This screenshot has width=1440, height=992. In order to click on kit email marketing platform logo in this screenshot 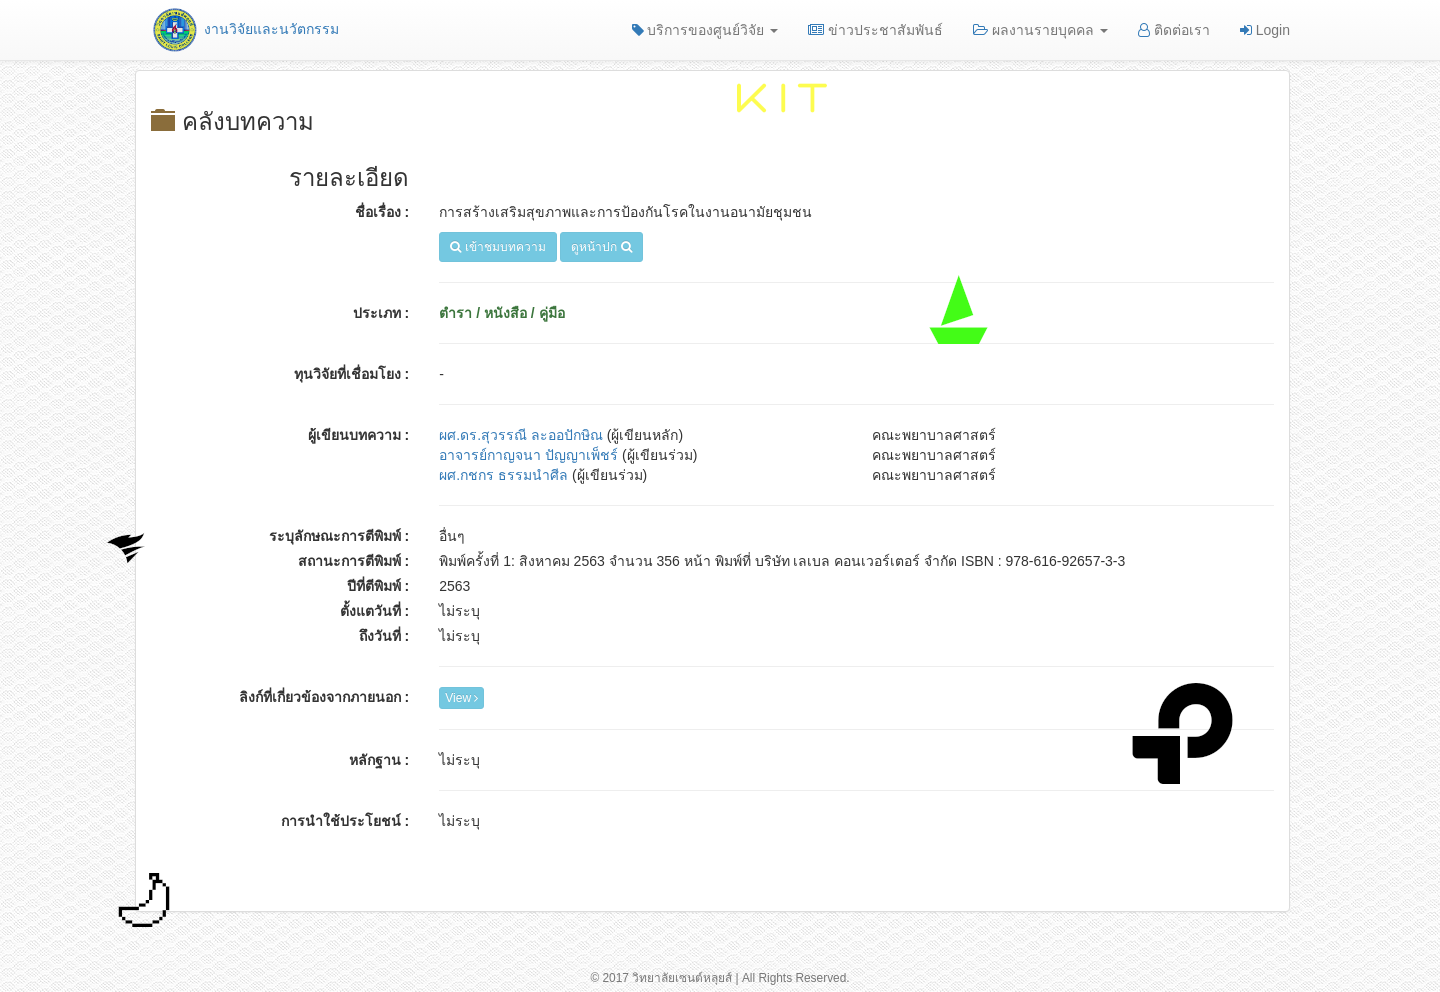, I will do `click(782, 98)`.